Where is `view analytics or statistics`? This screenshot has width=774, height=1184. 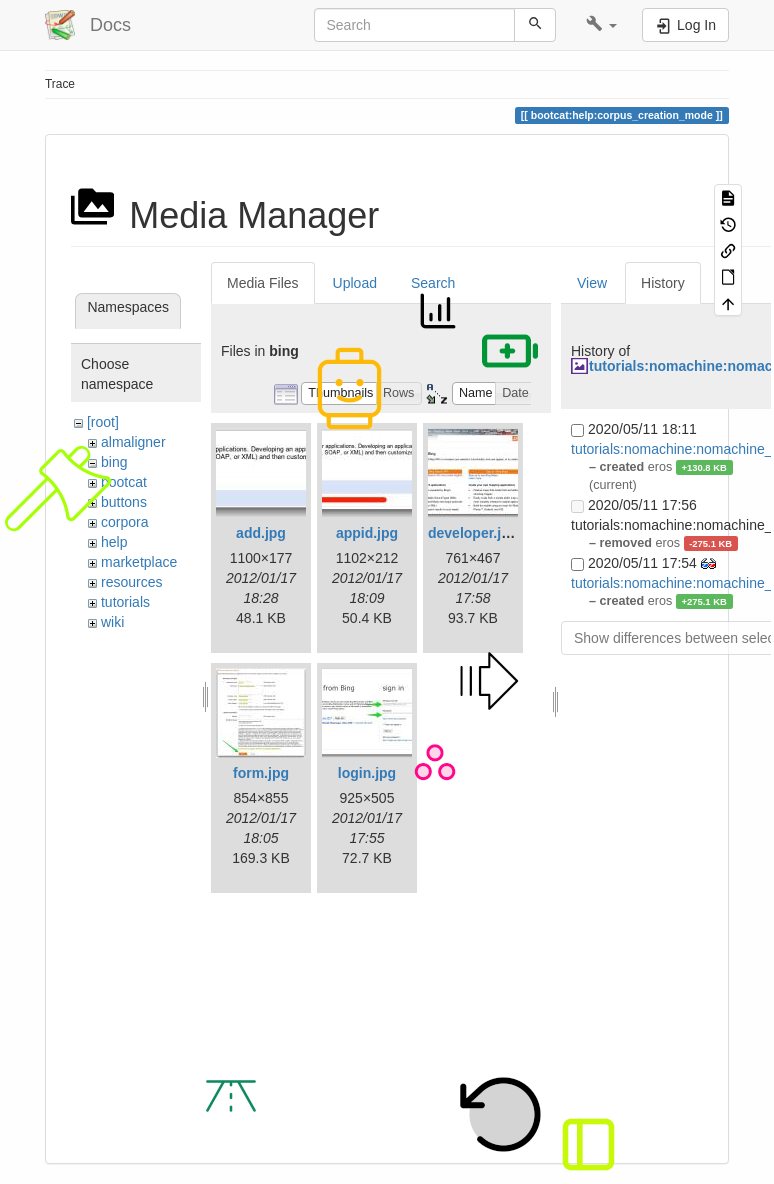 view analytics or statistics is located at coordinates (438, 311).